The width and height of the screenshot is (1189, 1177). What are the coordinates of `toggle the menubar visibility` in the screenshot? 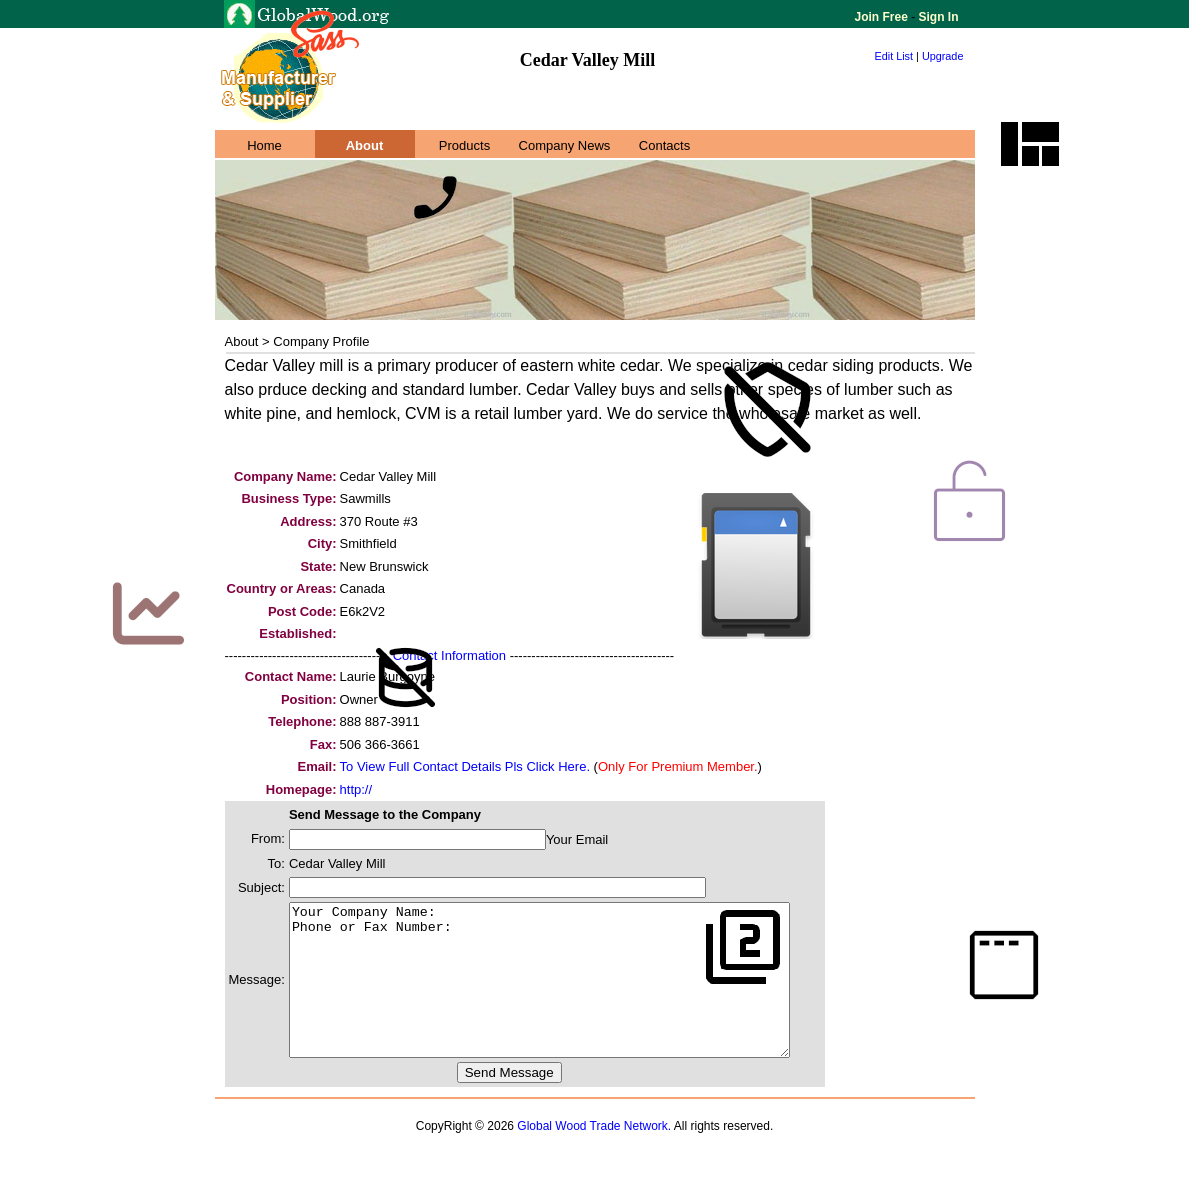 It's located at (1004, 965).